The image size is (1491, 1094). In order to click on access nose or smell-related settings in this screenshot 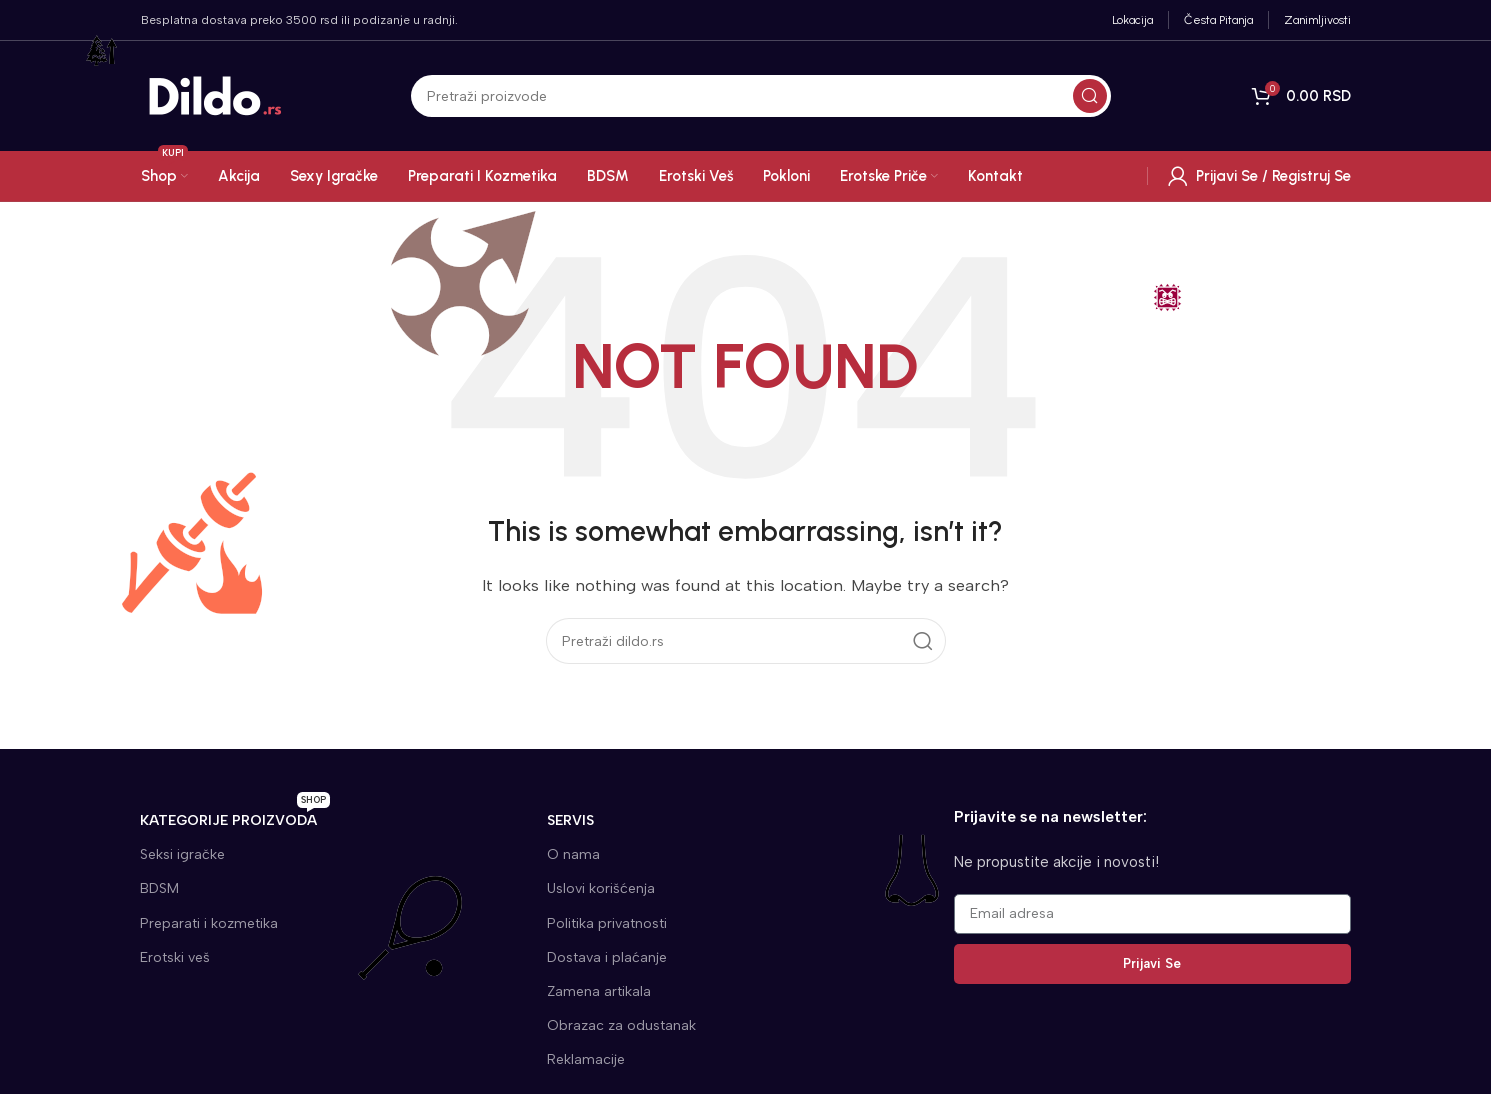, I will do `click(912, 869)`.